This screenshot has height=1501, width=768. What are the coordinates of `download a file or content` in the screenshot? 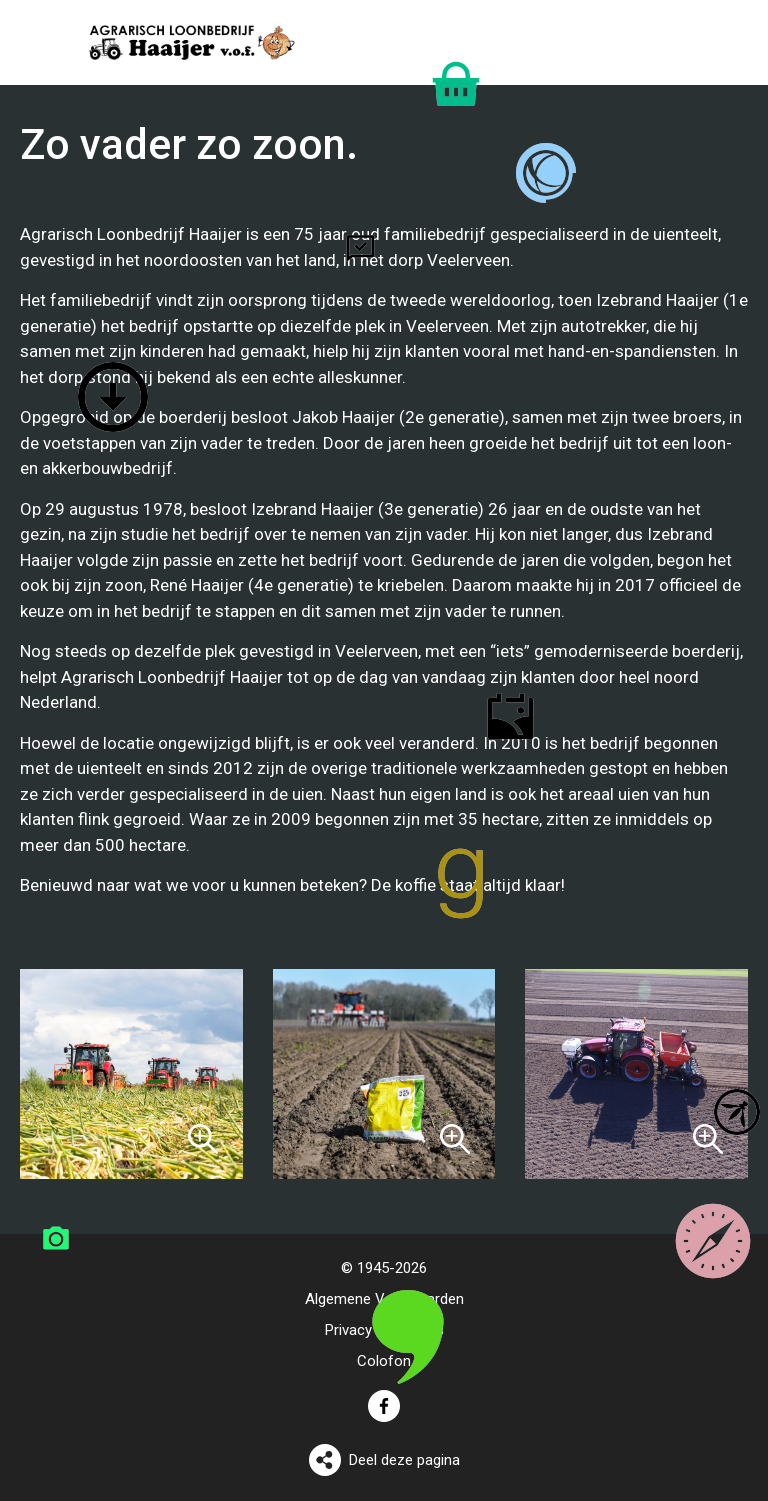 It's located at (113, 397).